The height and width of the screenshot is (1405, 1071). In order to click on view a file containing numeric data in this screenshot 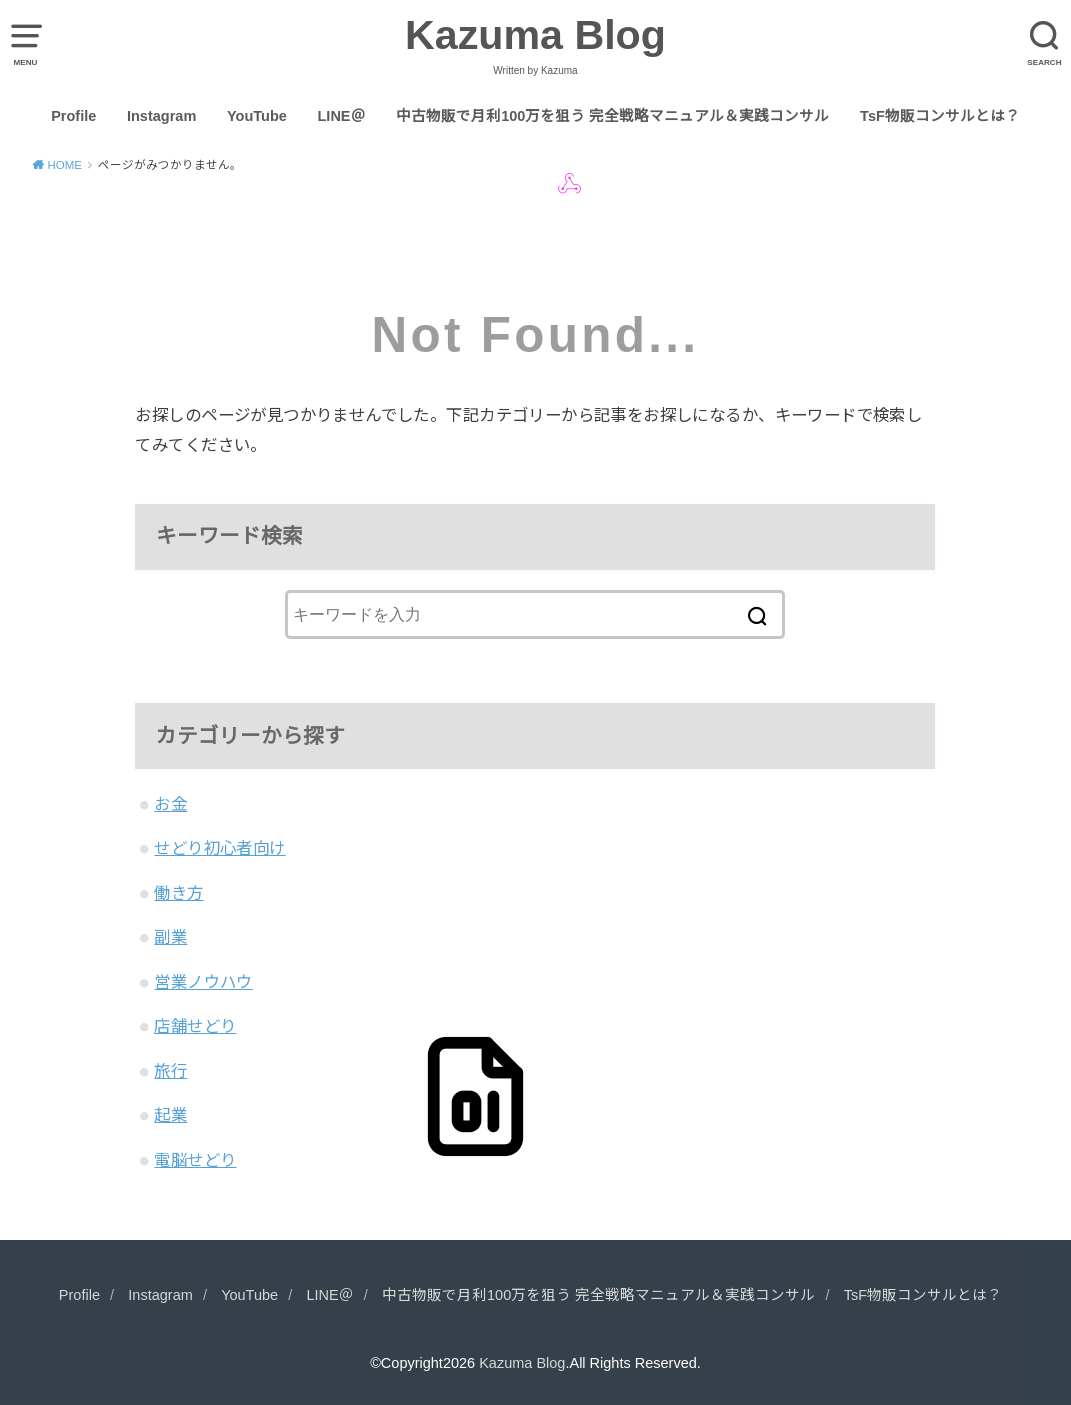, I will do `click(475, 1096)`.